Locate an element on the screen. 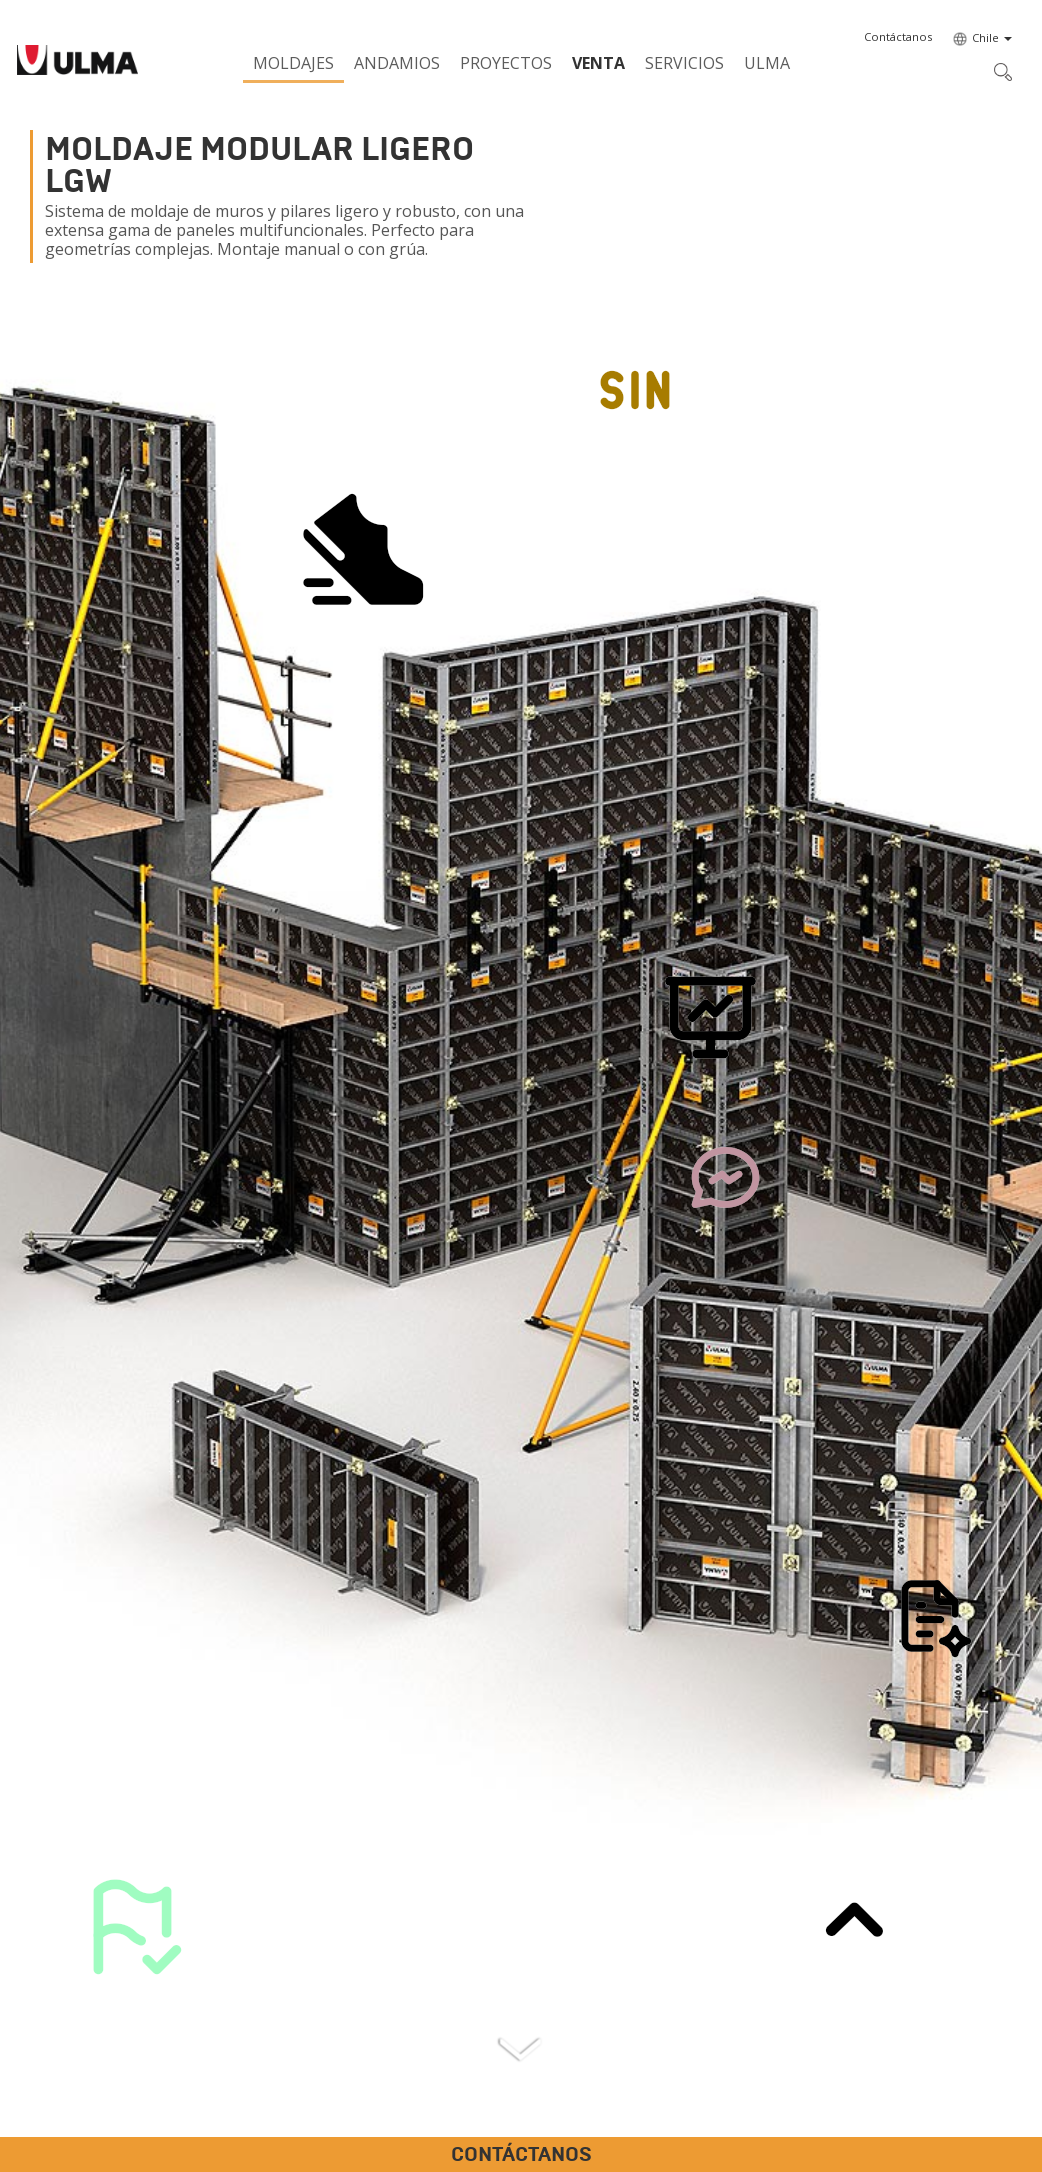 The height and width of the screenshot is (2172, 1042). open Facebook Messenger is located at coordinates (725, 1177).